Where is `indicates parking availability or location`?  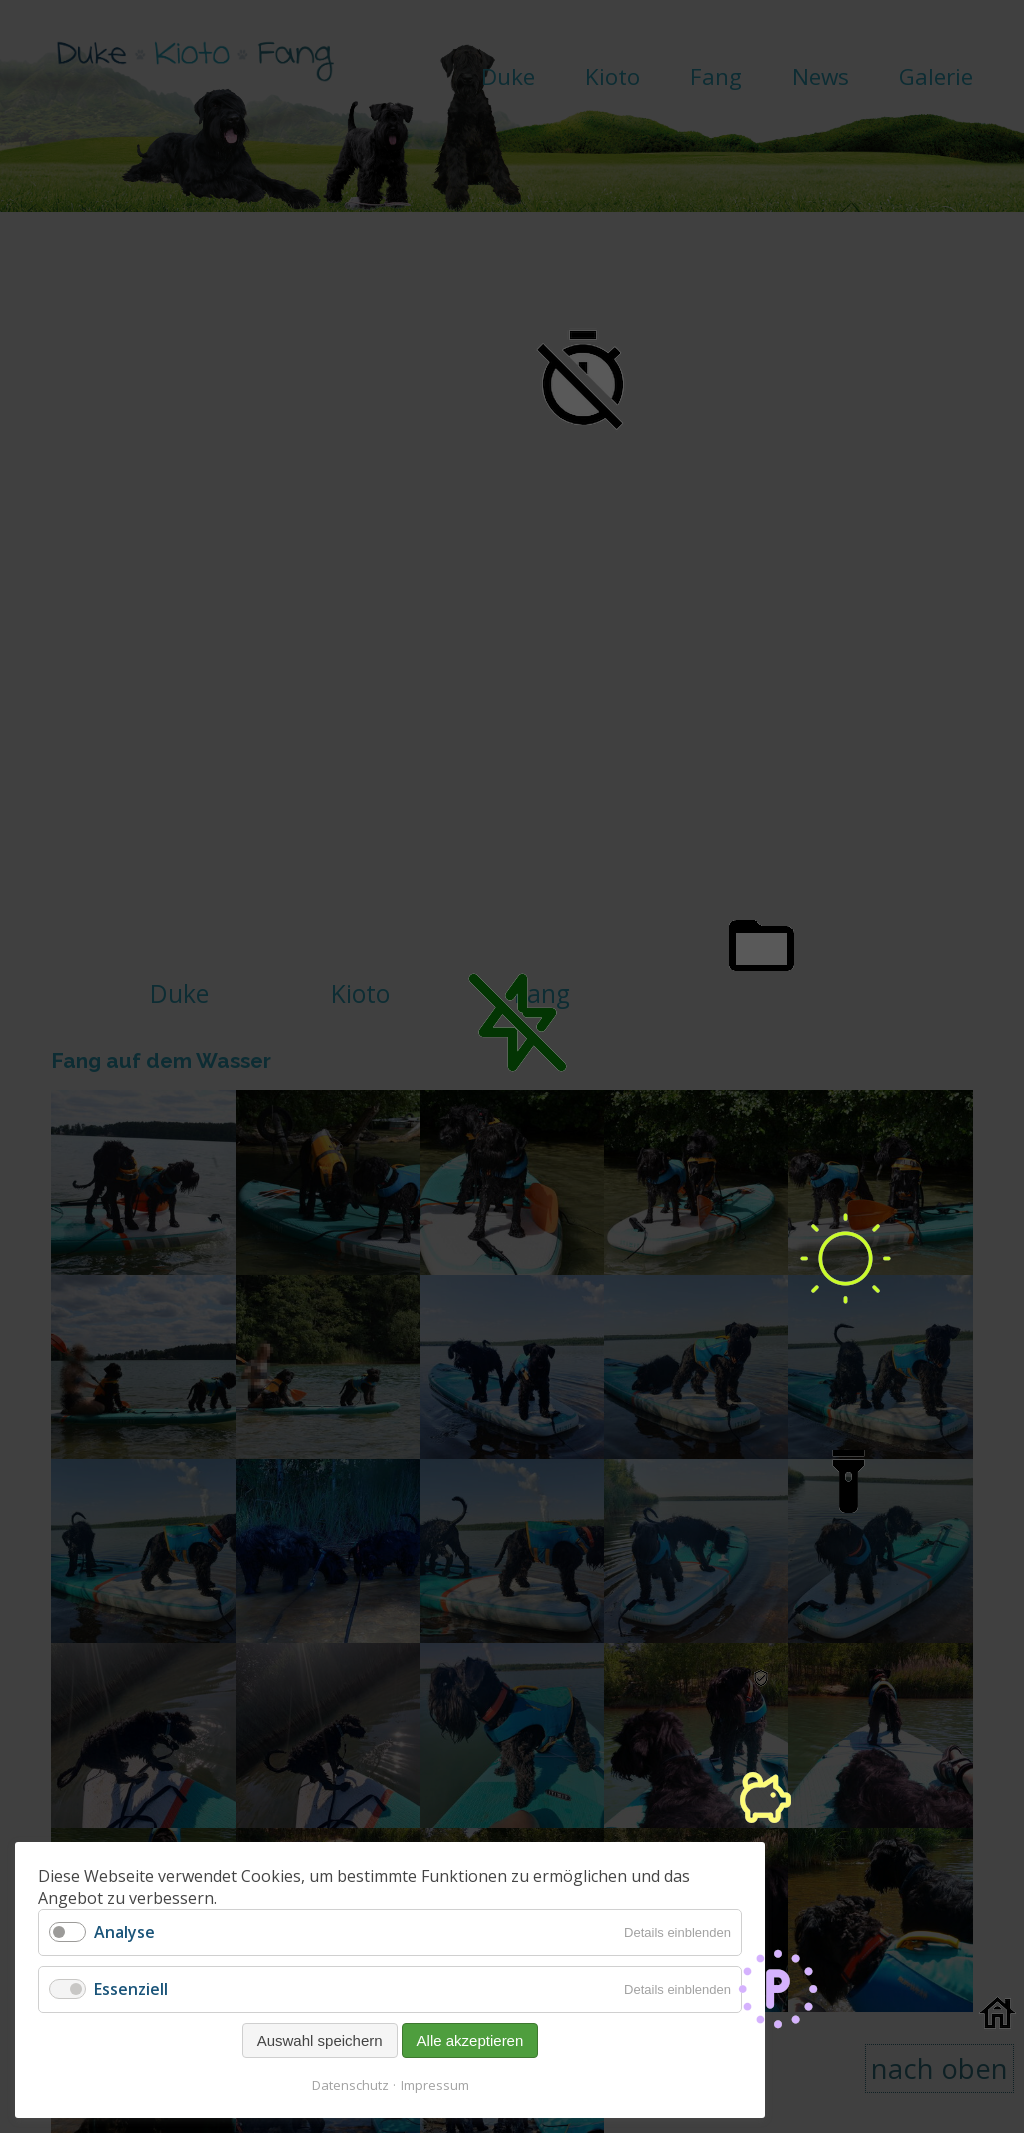
indicates parking availability or location is located at coordinates (778, 1989).